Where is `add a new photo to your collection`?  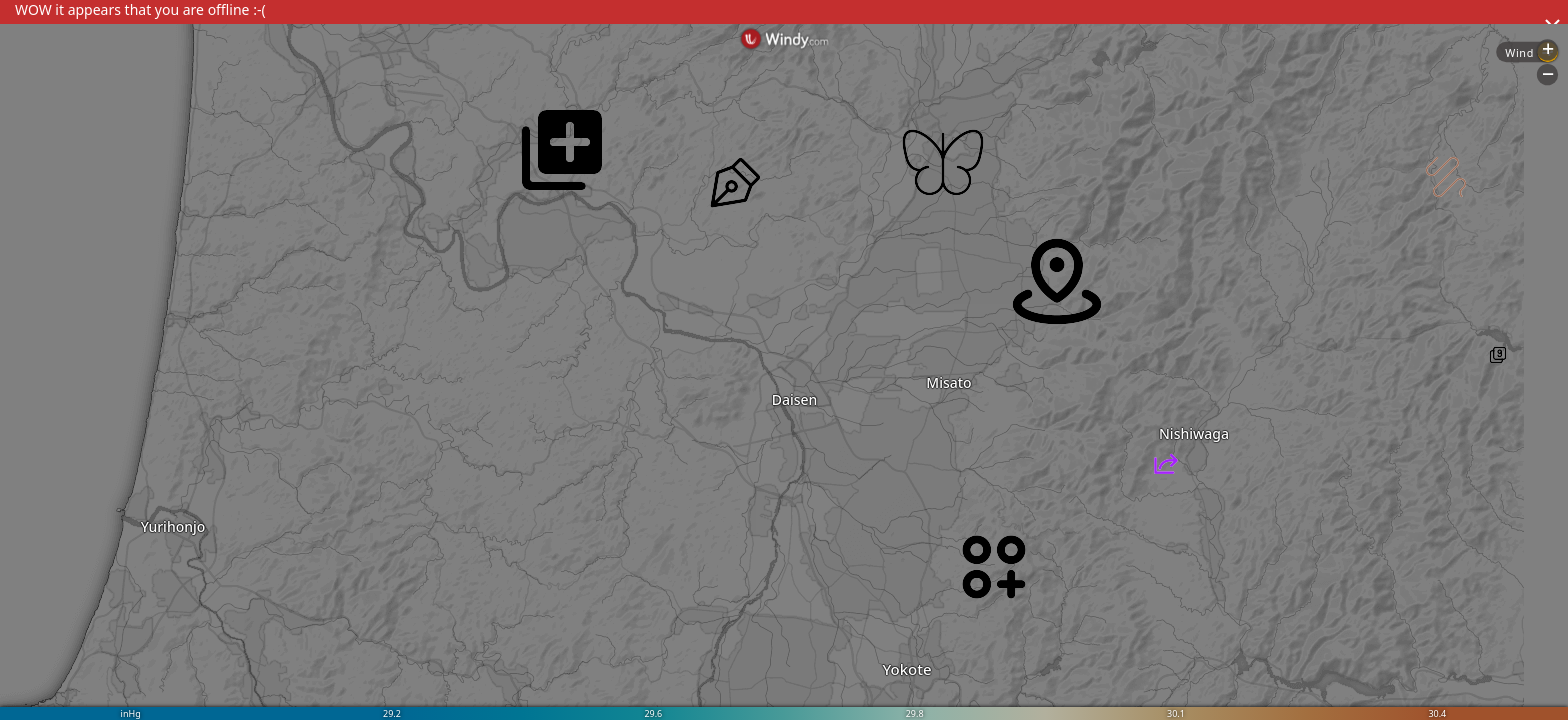
add a new photo to your collection is located at coordinates (562, 150).